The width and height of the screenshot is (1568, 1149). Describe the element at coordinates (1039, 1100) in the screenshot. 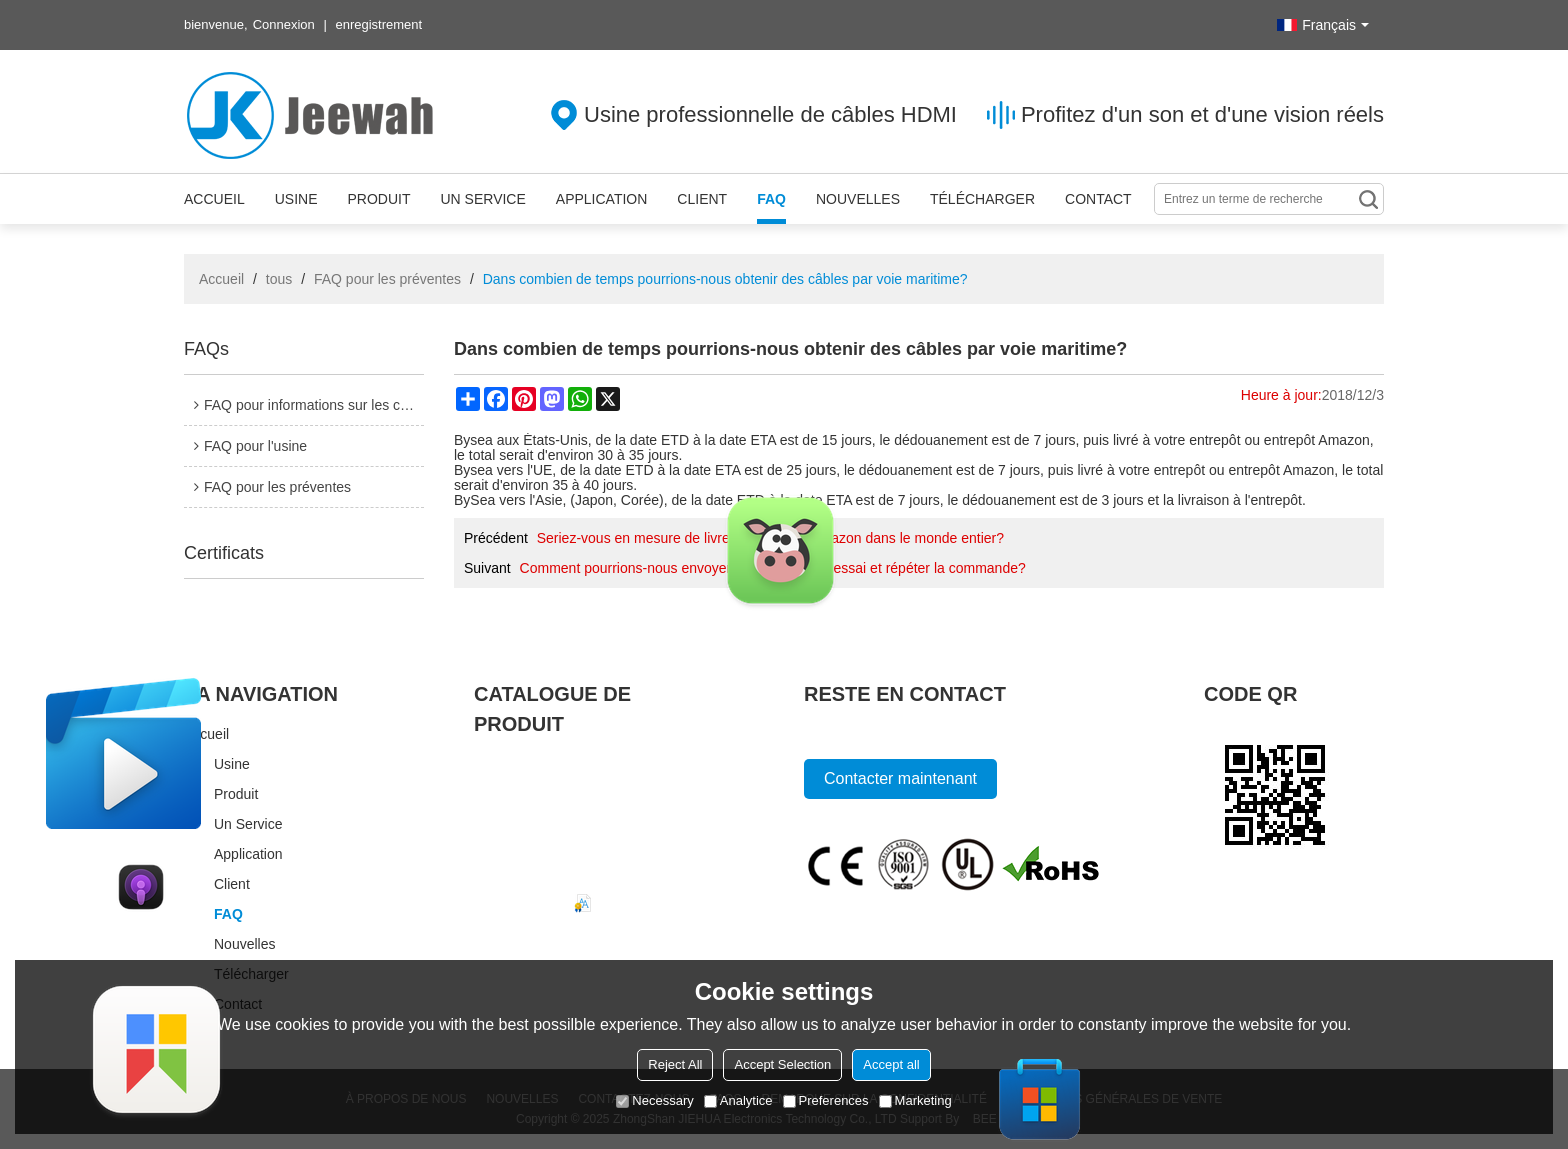

I see `open the Microsoft Store app` at that location.